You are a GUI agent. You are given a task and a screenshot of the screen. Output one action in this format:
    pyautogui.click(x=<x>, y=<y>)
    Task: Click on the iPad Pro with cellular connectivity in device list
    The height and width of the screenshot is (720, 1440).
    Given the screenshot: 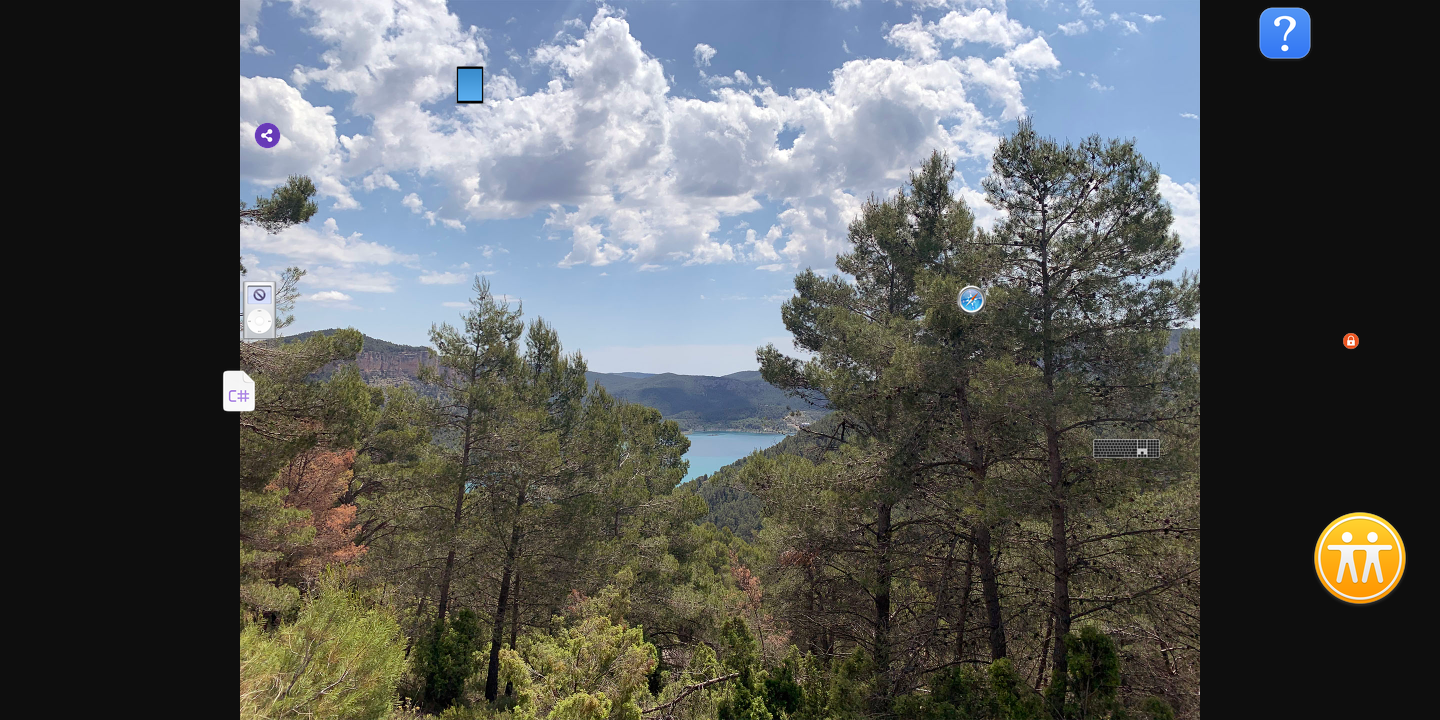 What is the action you would take?
    pyautogui.click(x=470, y=85)
    